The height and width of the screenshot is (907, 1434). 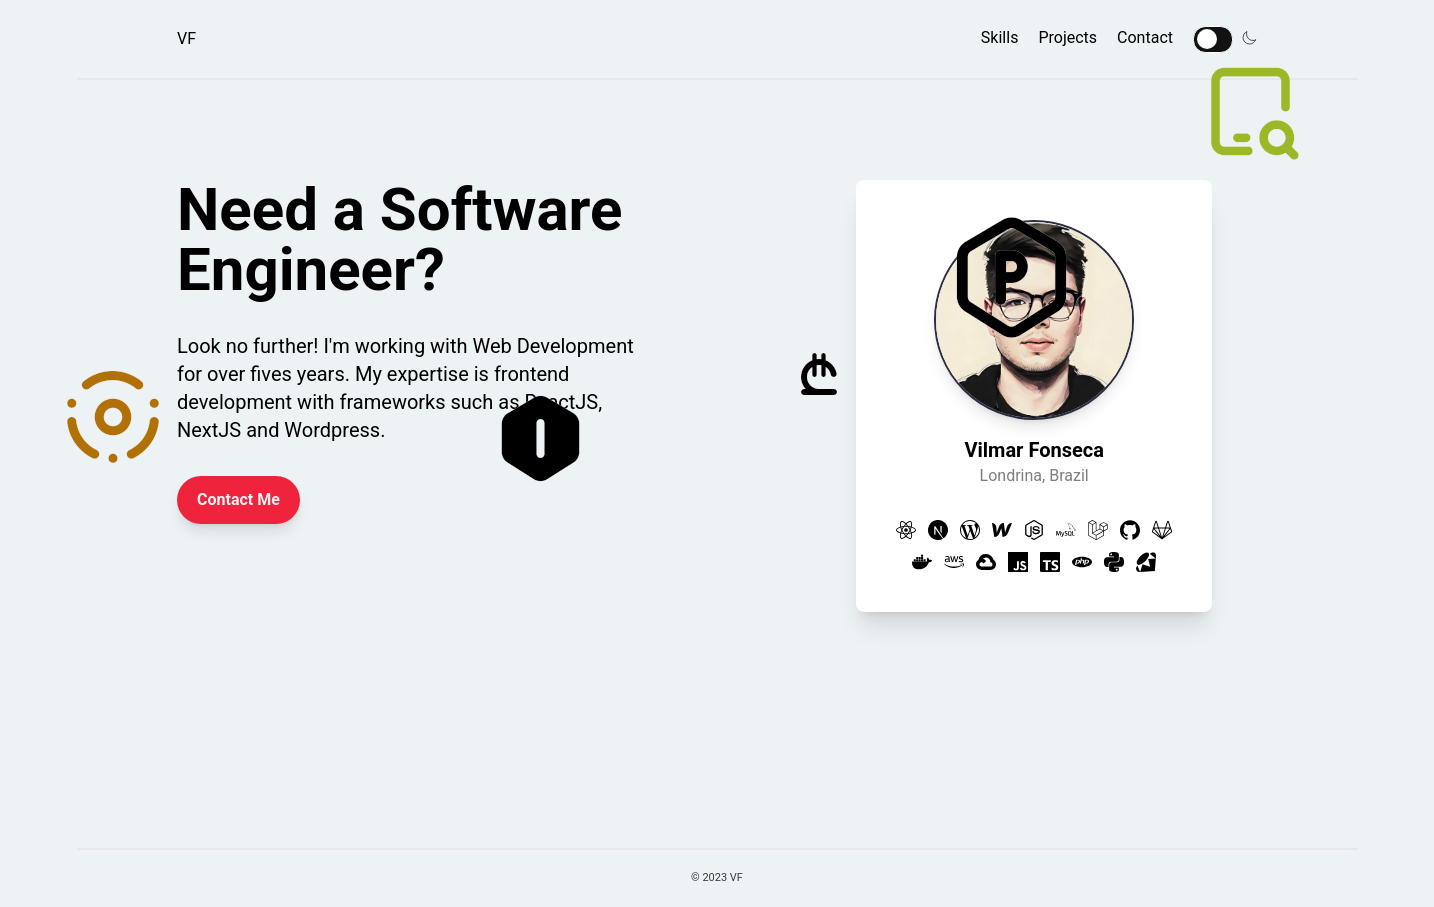 I want to click on indicates parking available or parking location, so click(x=1011, y=277).